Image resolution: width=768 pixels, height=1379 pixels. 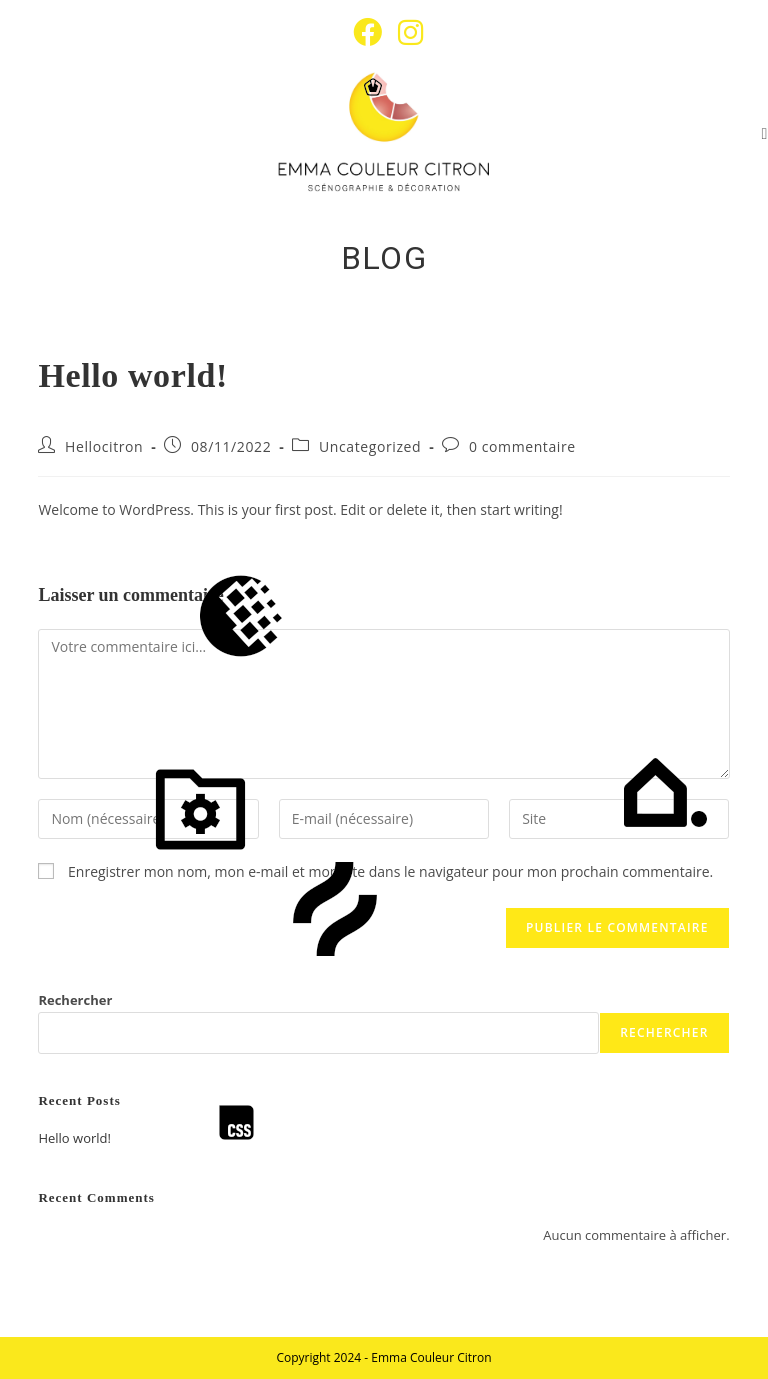 I want to click on sfml framework or library branding, so click(x=373, y=87).